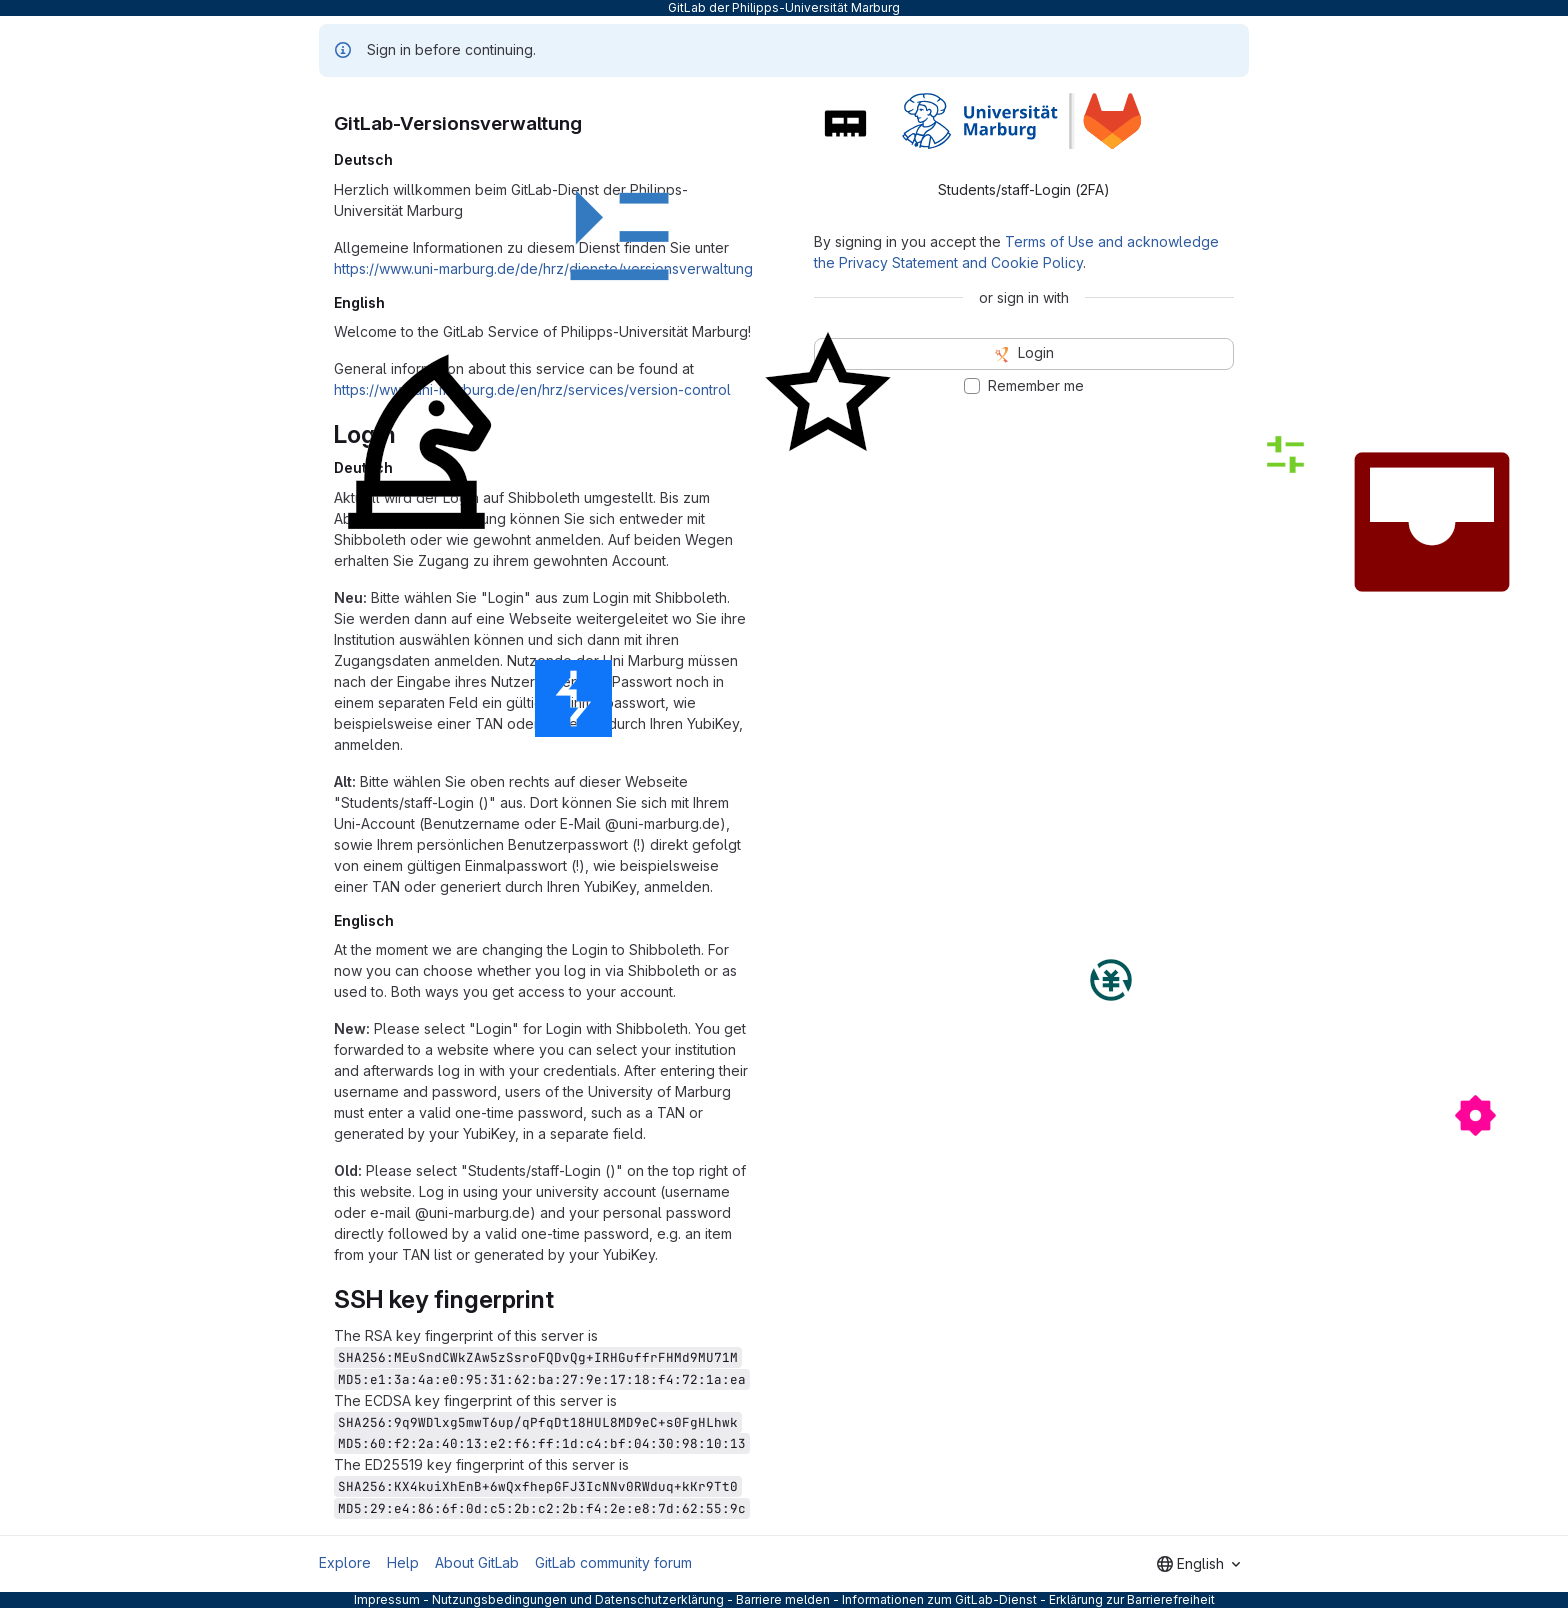 The width and height of the screenshot is (1568, 1608). What do you see at coordinates (1111, 980) in the screenshot?
I see `convert currency to Chinese yuan` at bounding box center [1111, 980].